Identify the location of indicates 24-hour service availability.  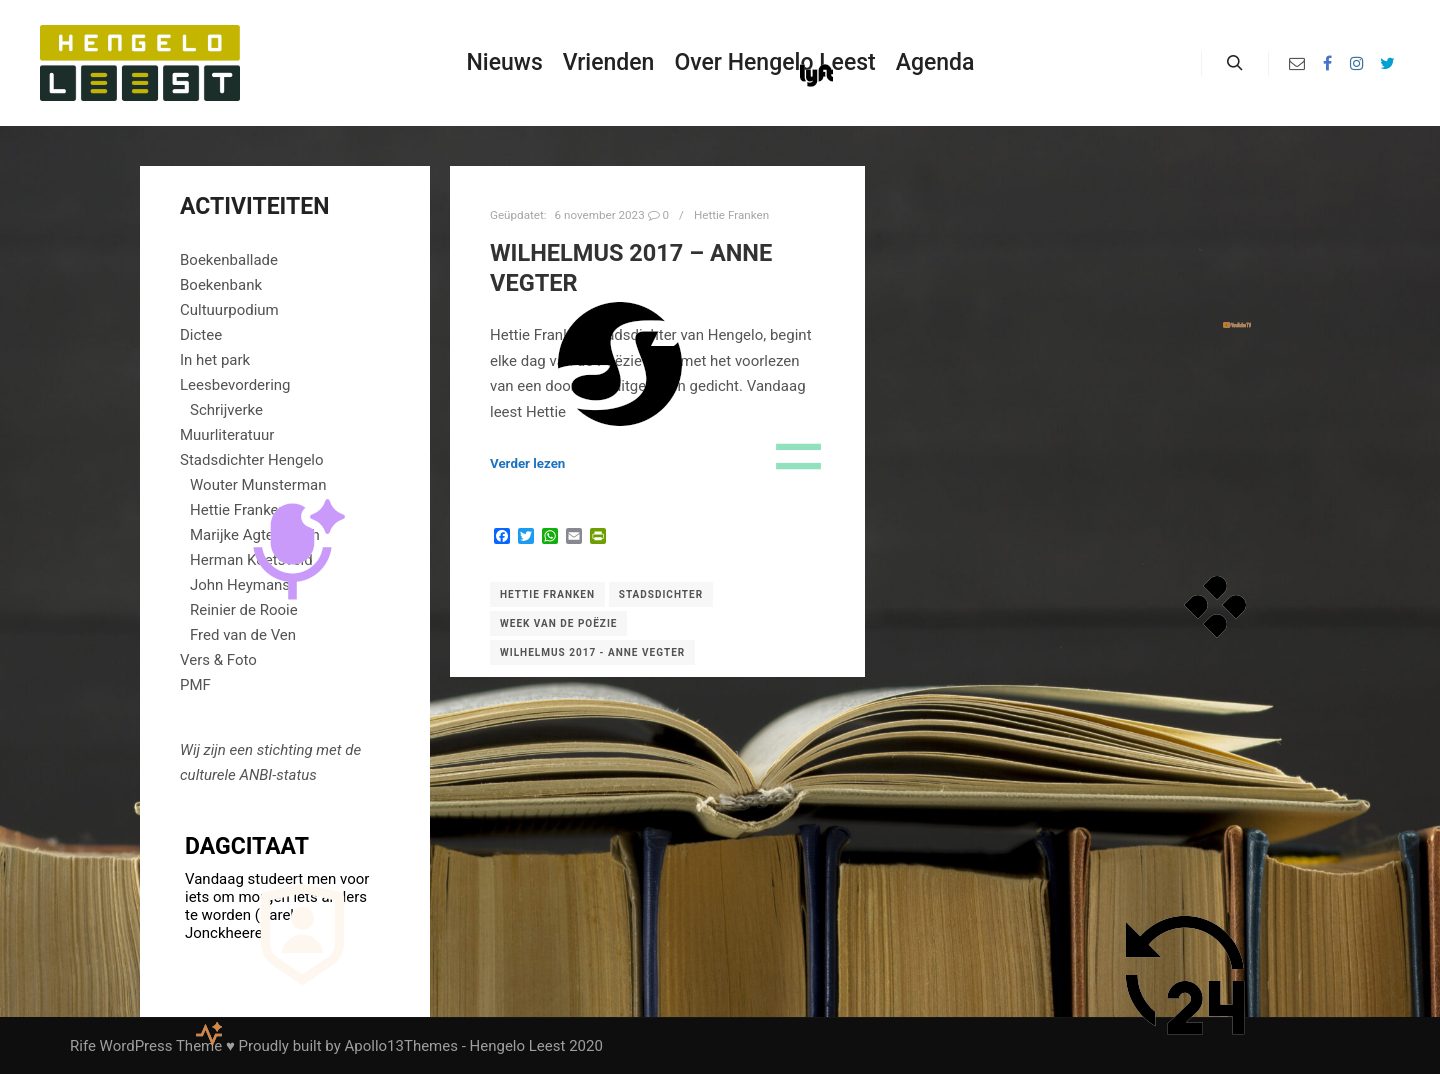
(1185, 975).